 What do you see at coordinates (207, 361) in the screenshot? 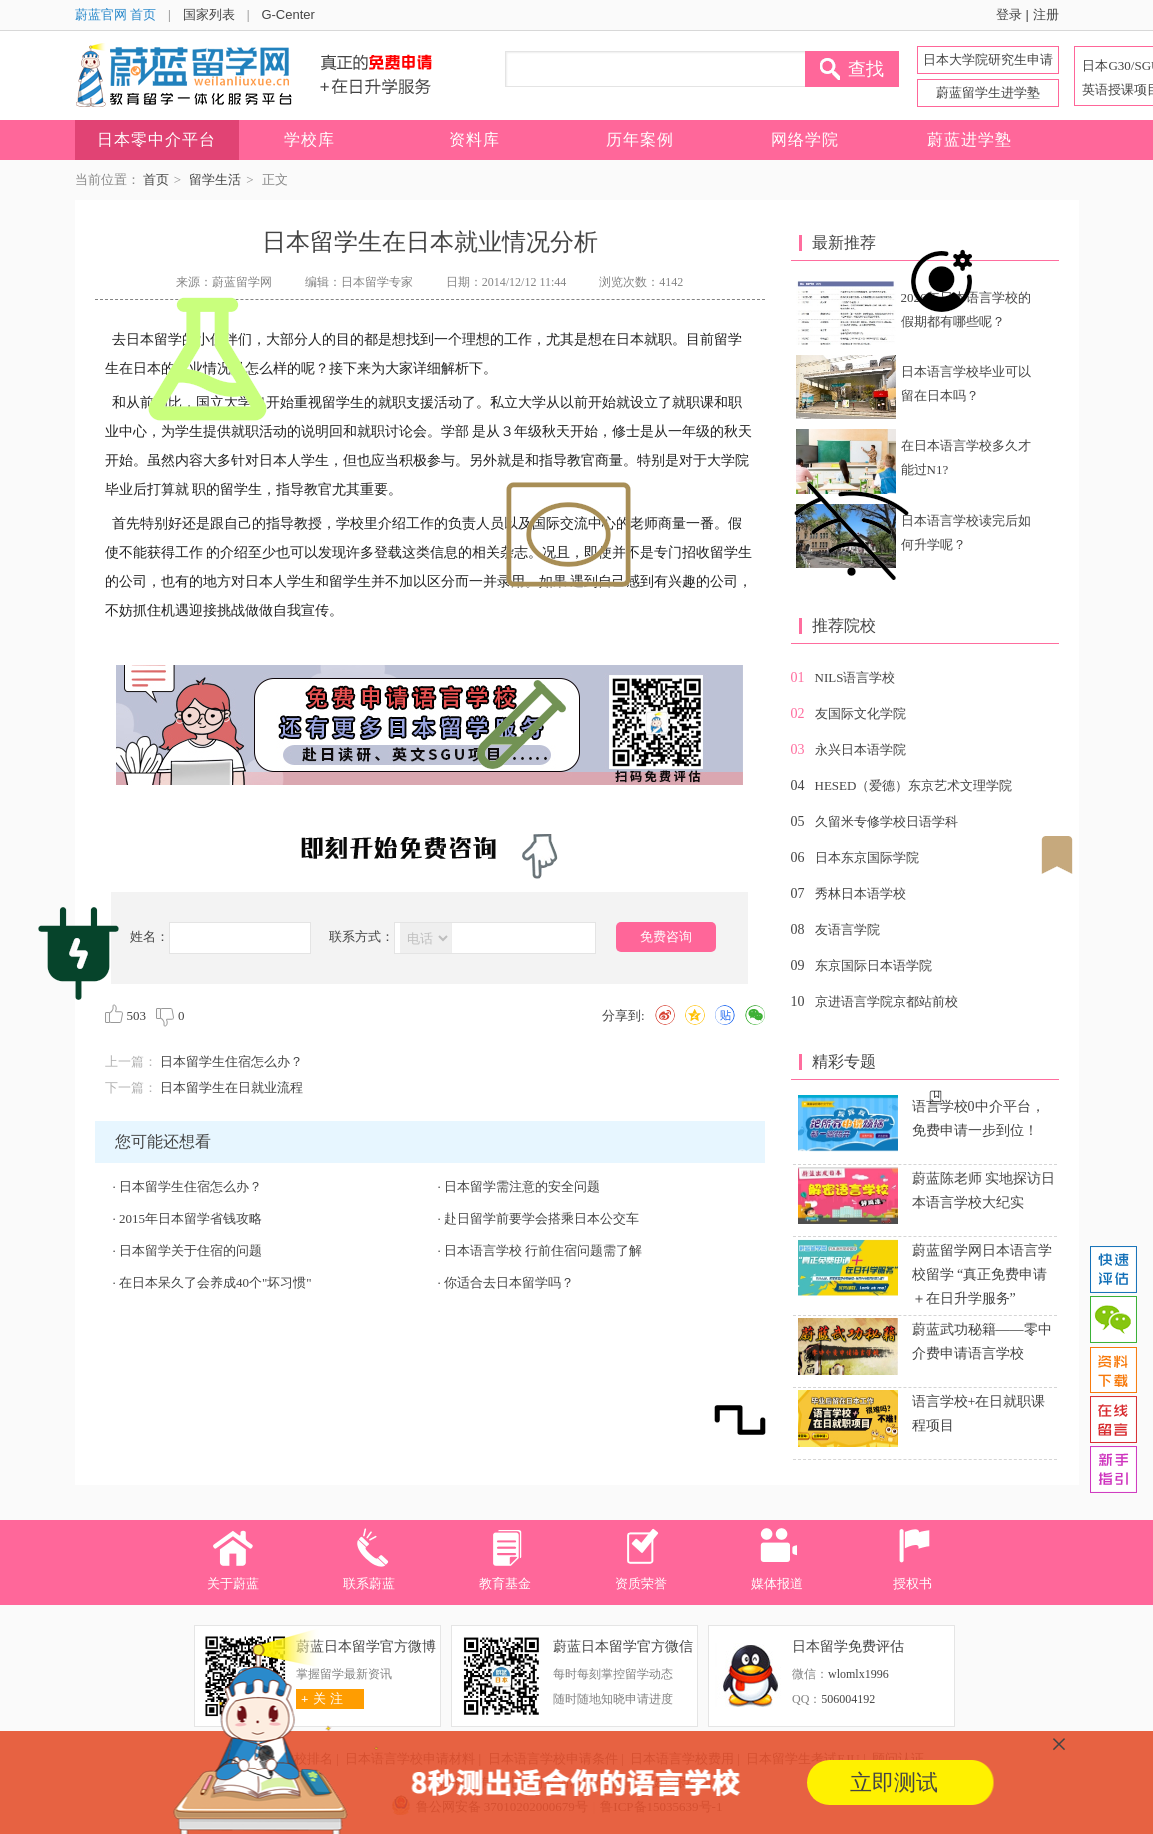
I see `access experimental or beta features` at bounding box center [207, 361].